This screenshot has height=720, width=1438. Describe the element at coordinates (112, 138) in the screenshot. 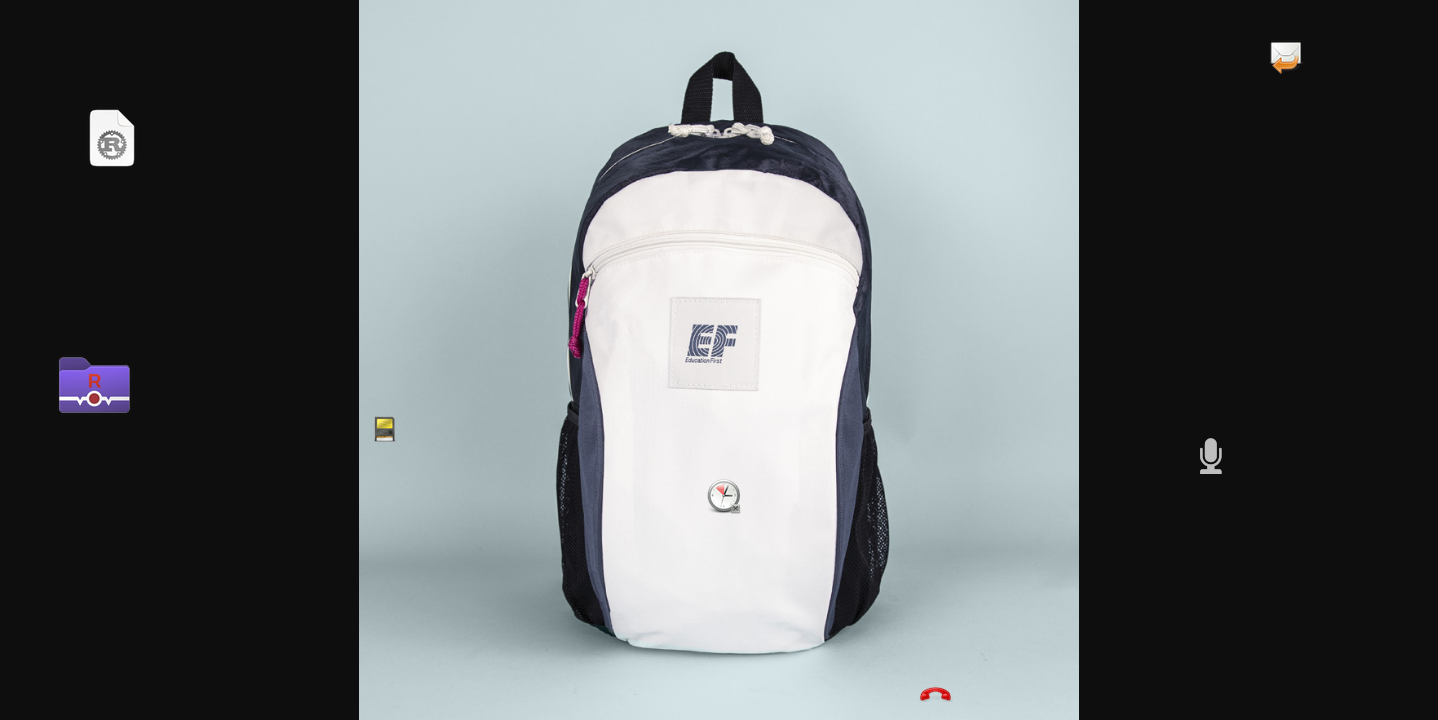

I see `a rust programming language source file` at that location.